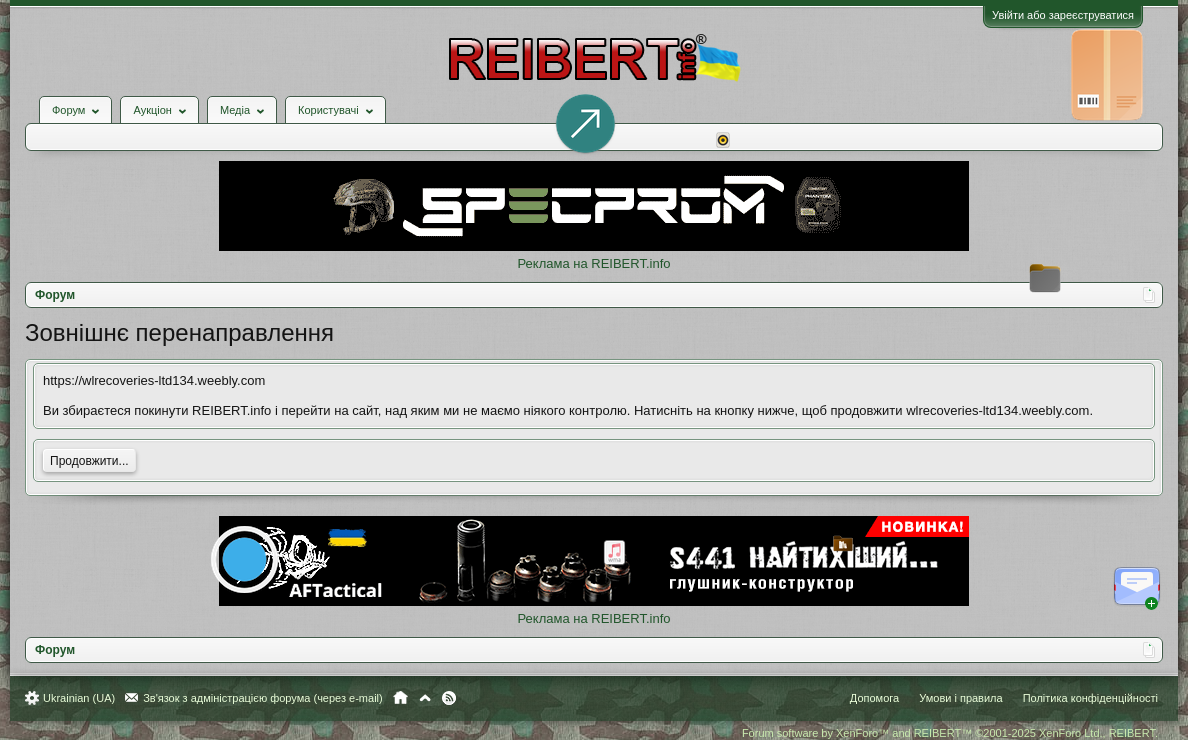 This screenshot has width=1188, height=740. Describe the element at coordinates (1107, 75) in the screenshot. I see `open a compressed archive file` at that location.